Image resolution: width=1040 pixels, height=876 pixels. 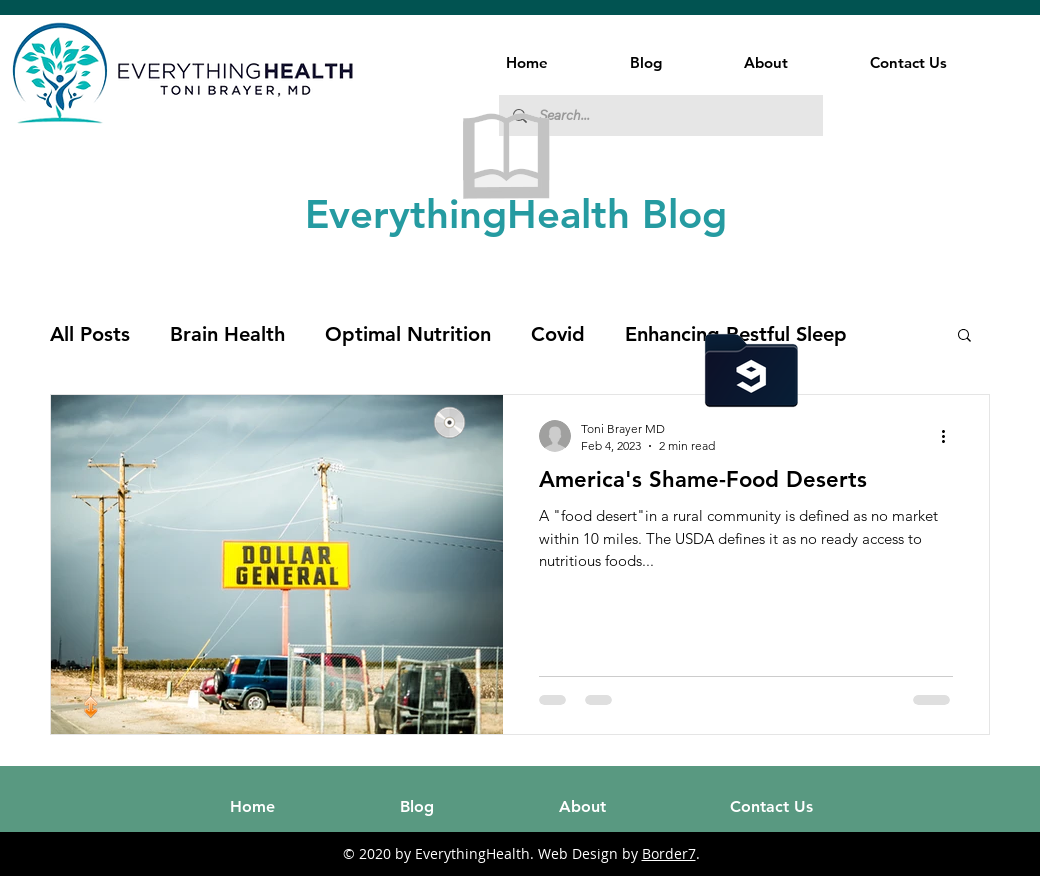 What do you see at coordinates (91, 708) in the screenshot?
I see `flip object vertically` at bounding box center [91, 708].